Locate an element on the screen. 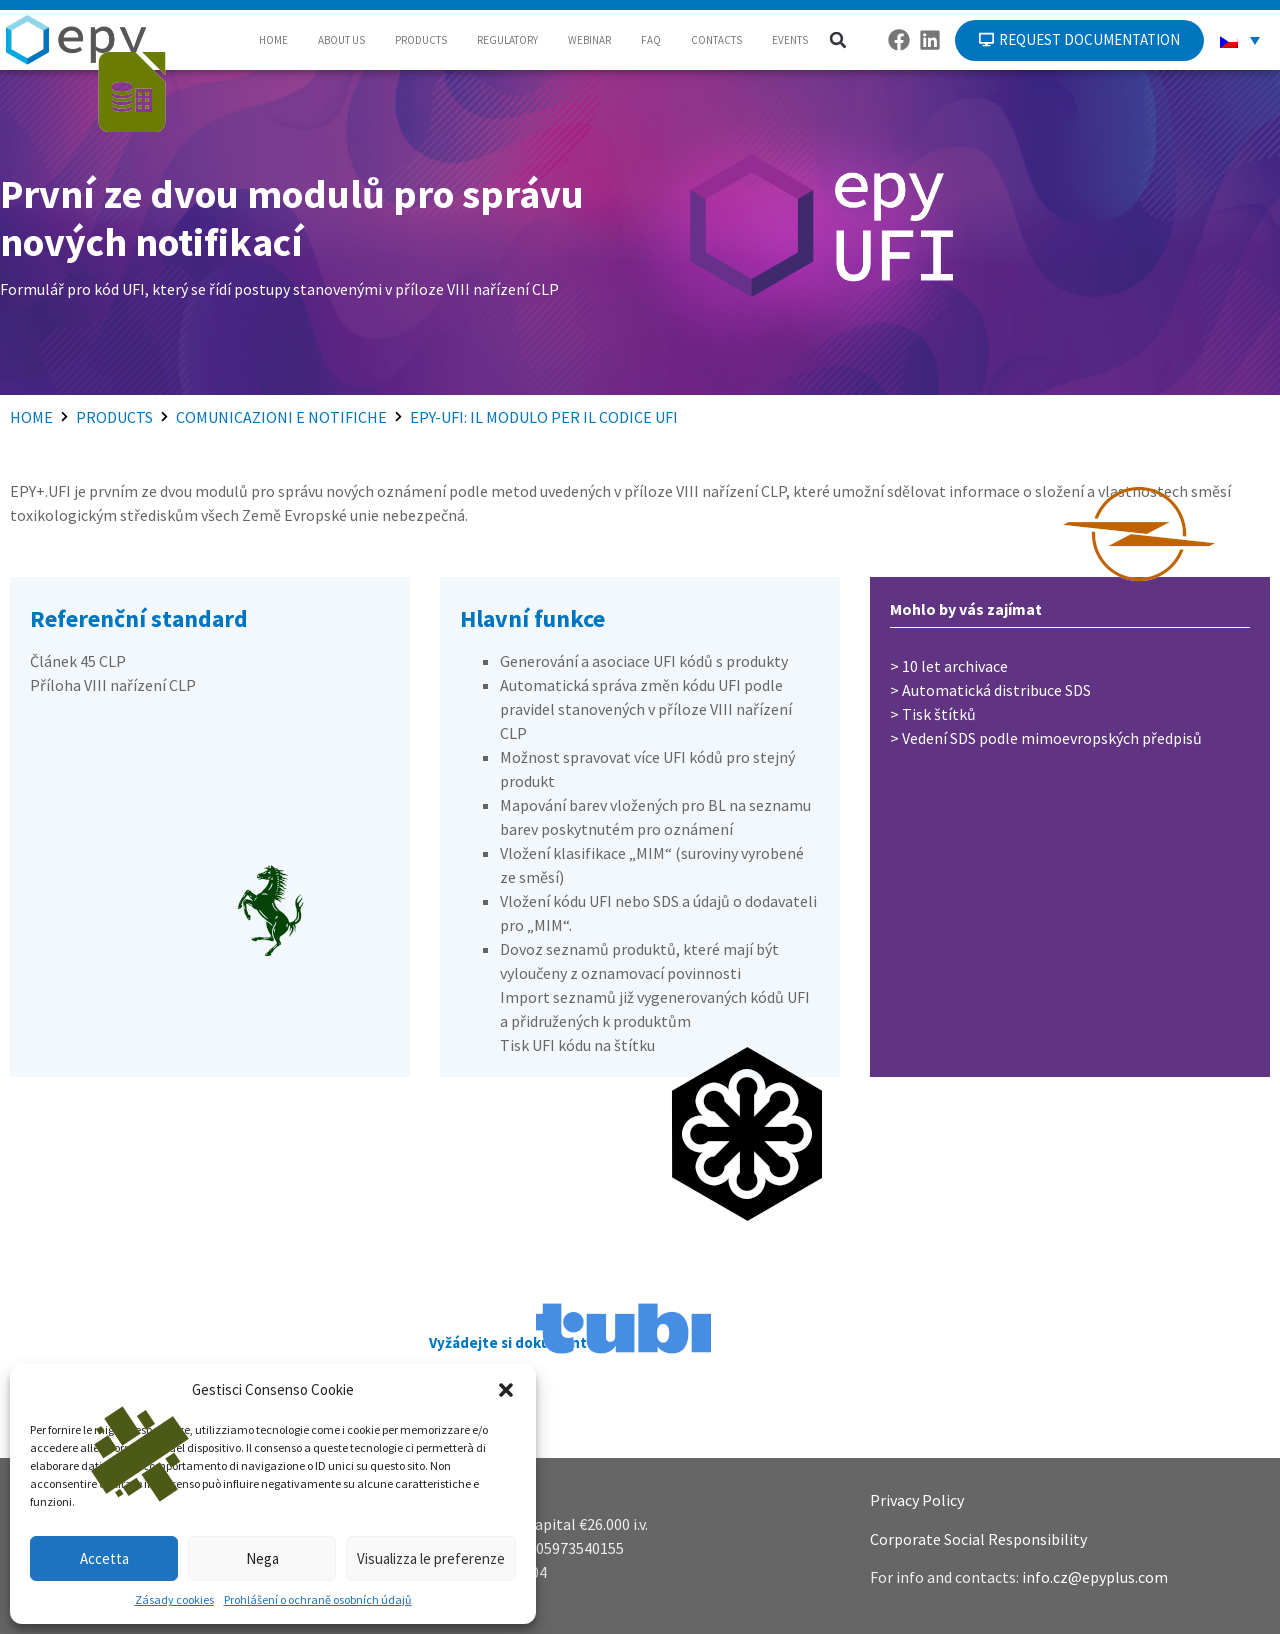  open boxy svg vector graphics editor is located at coordinates (747, 1134).